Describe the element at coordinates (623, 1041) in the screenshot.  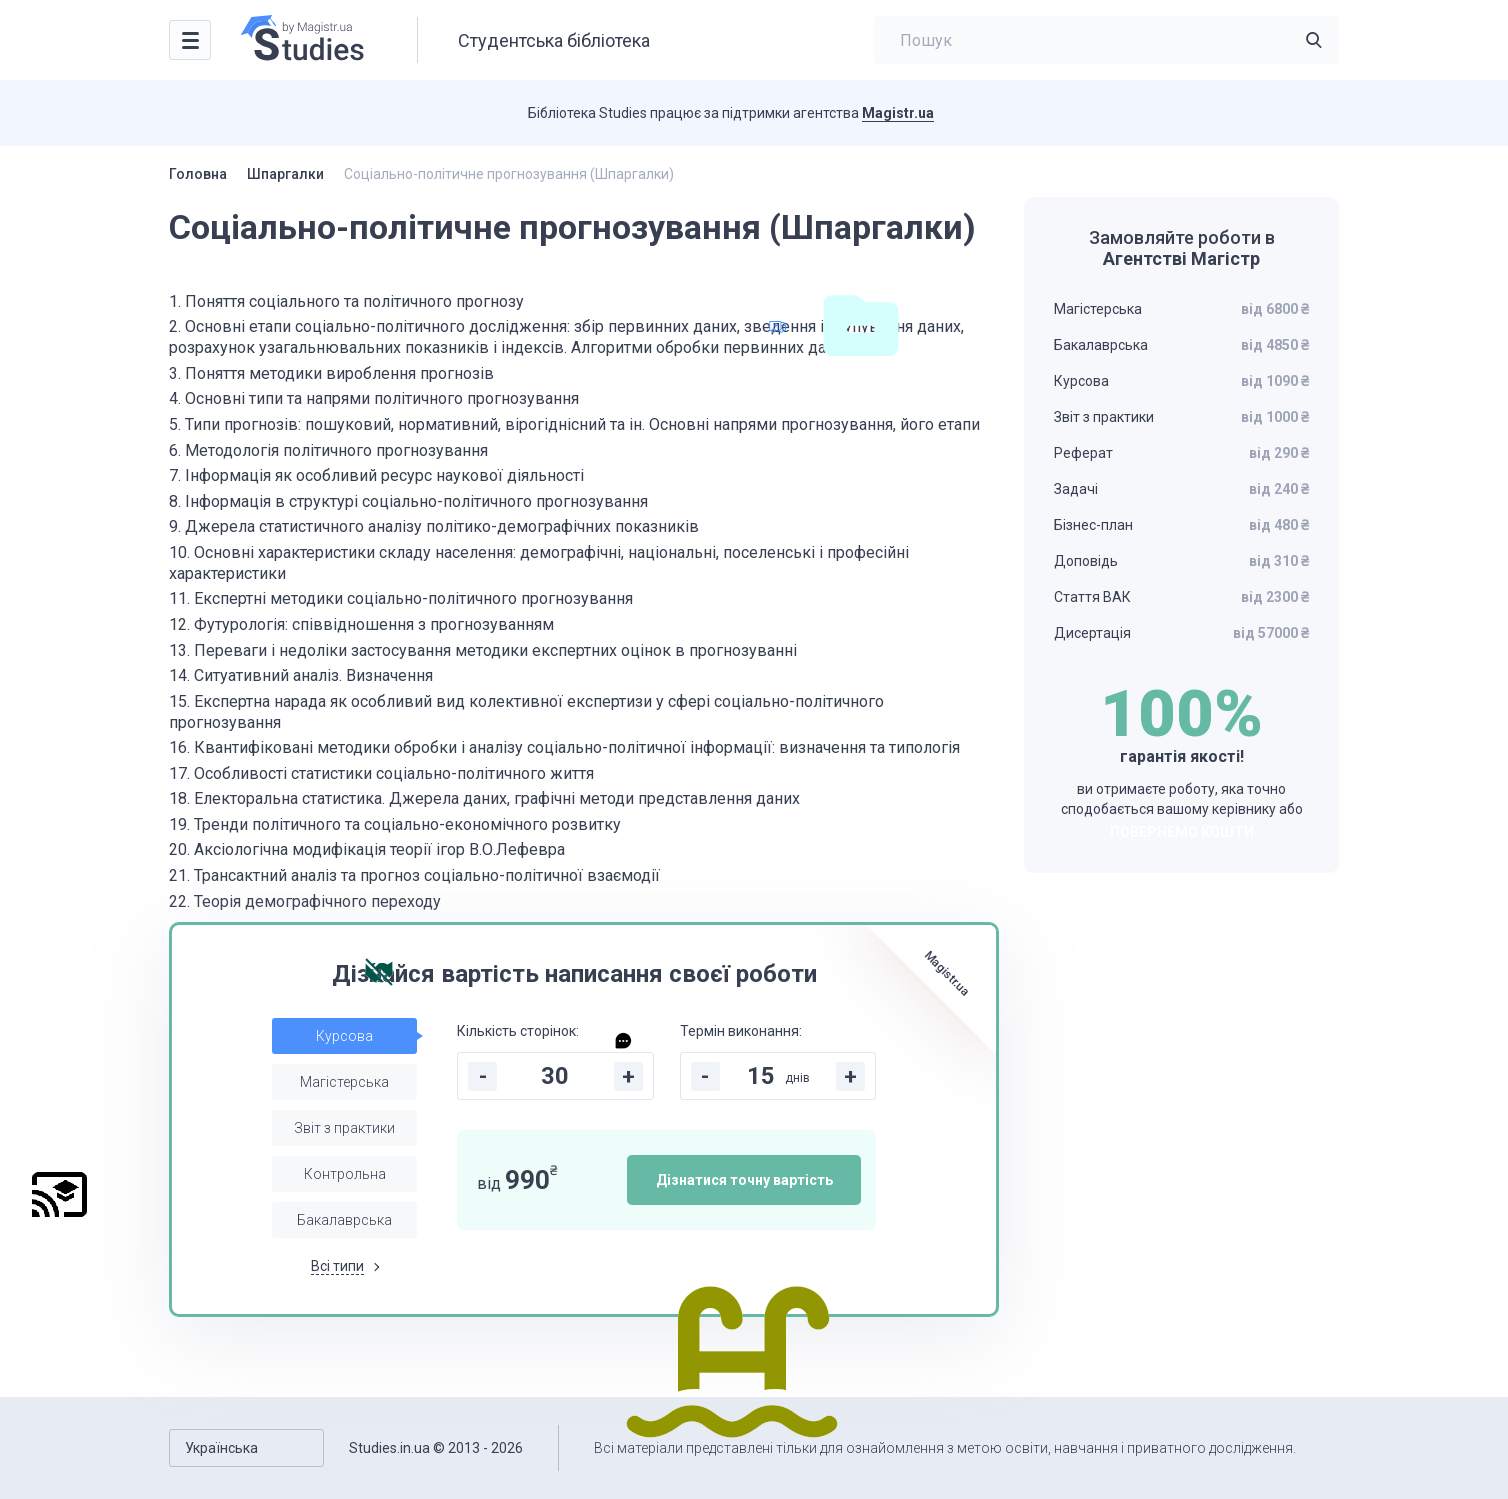
I see `open chat or messaging` at that location.